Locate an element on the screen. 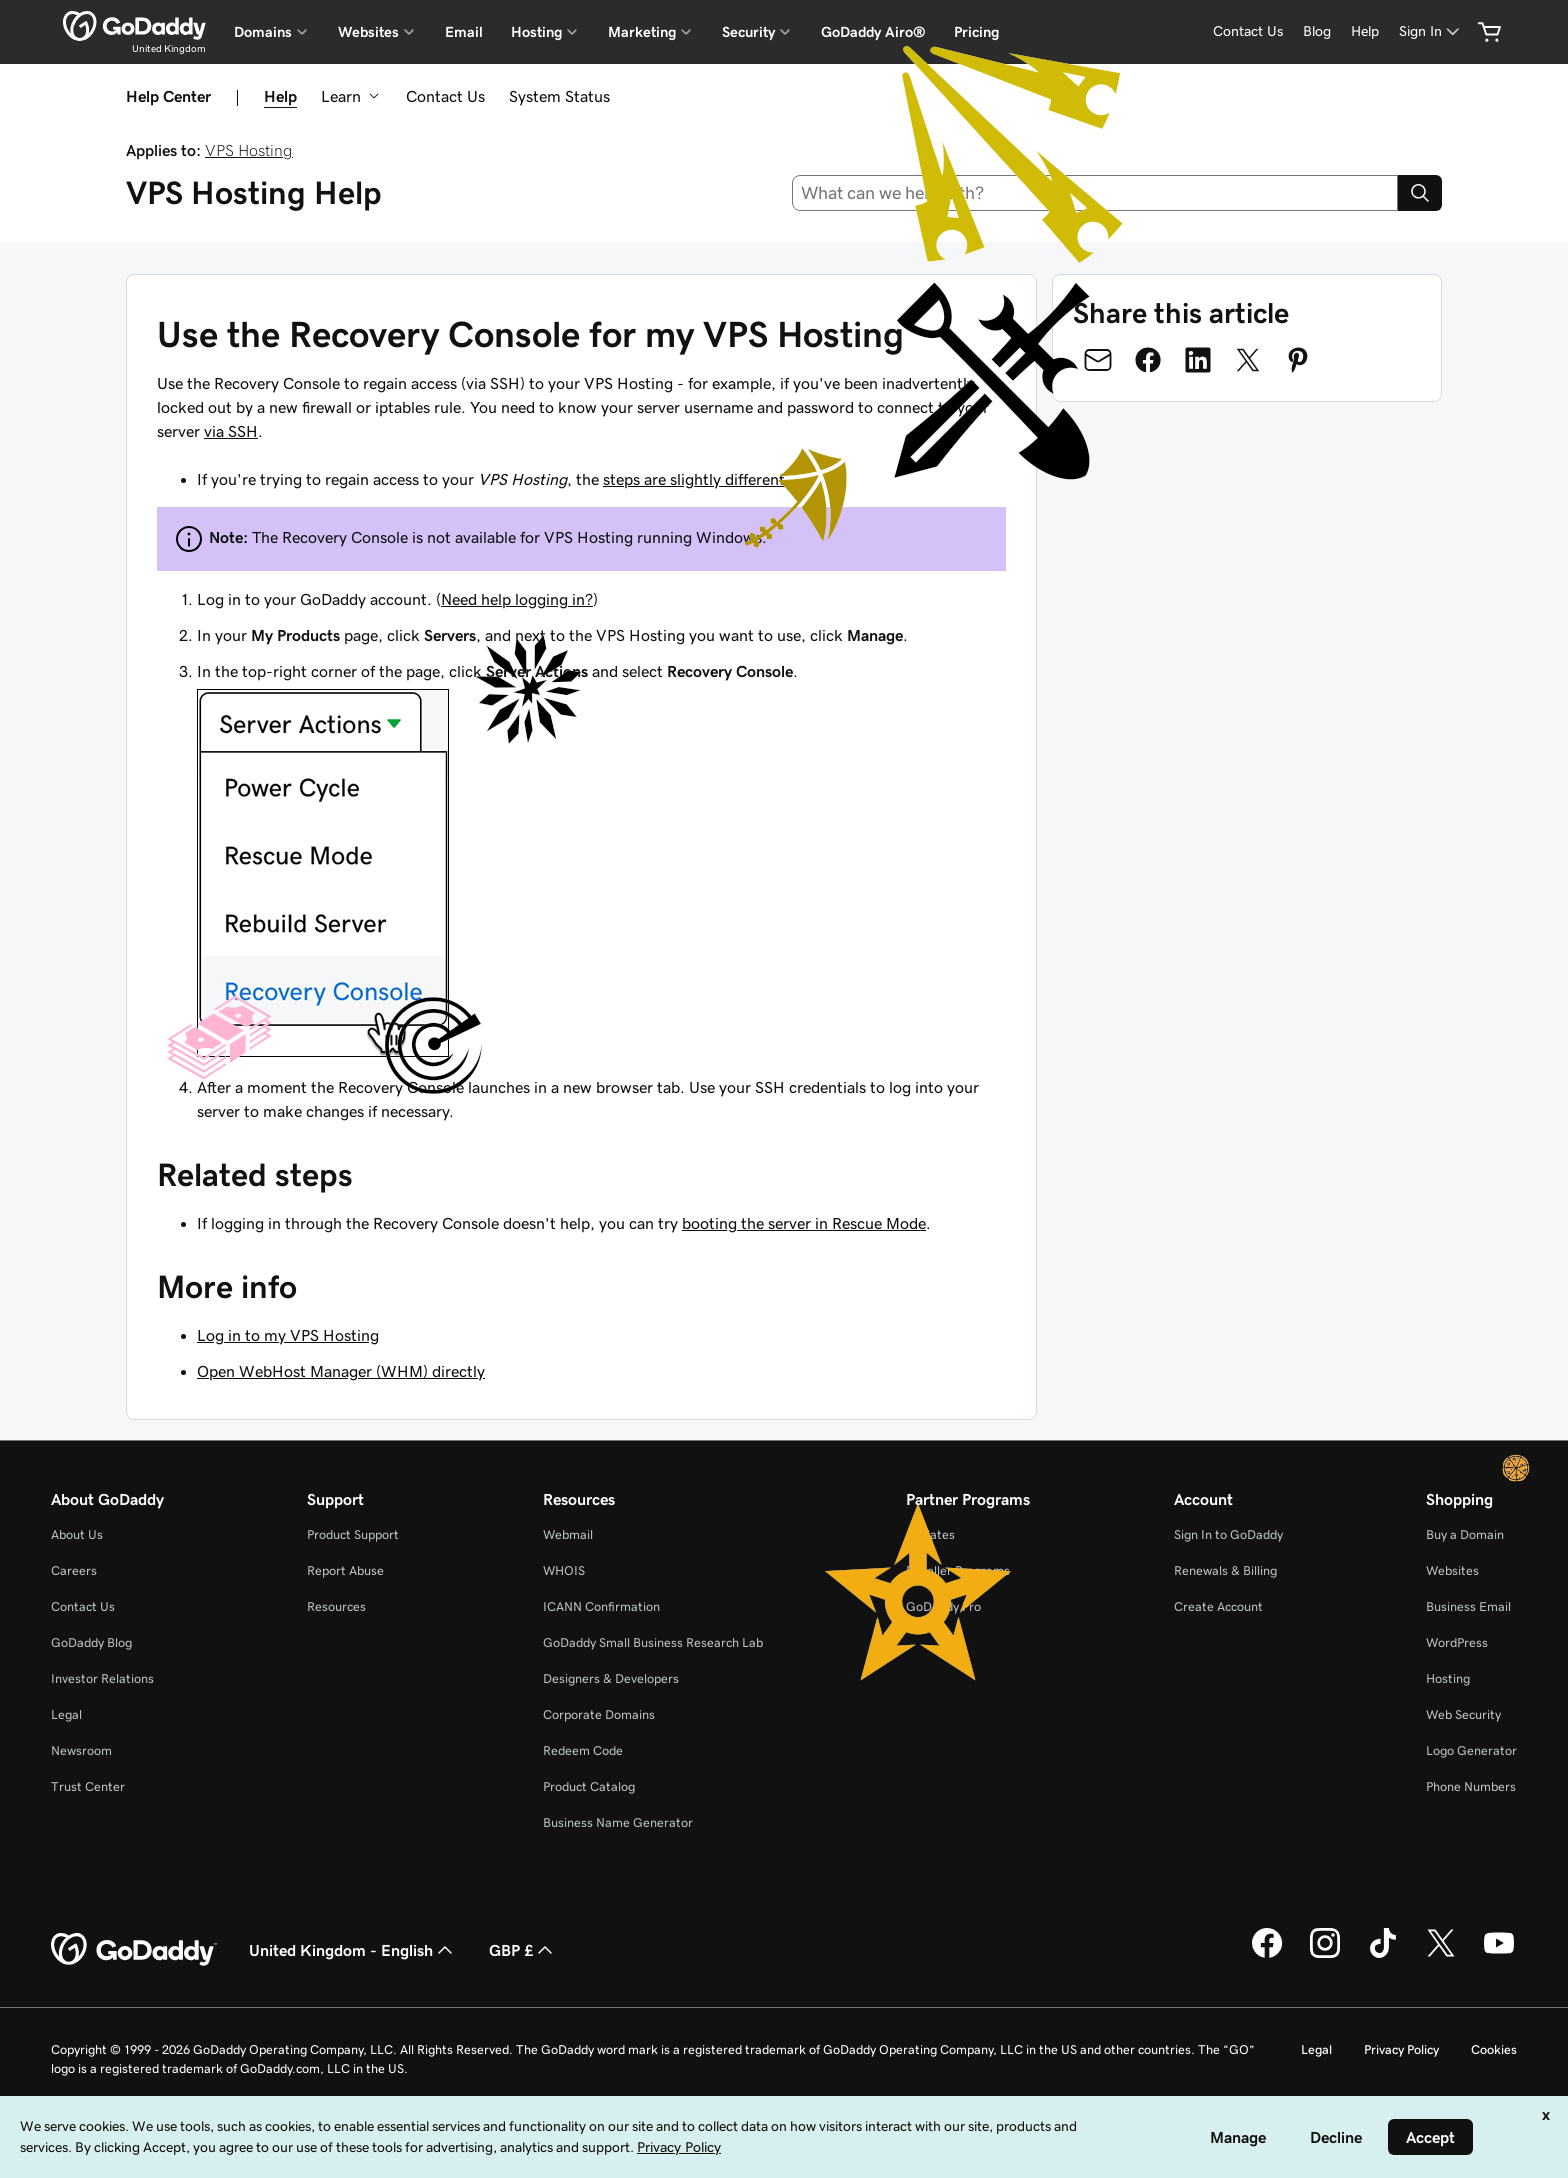 This screenshot has height=2178, width=1568. kite flying game or activity is located at coordinates (798, 495).